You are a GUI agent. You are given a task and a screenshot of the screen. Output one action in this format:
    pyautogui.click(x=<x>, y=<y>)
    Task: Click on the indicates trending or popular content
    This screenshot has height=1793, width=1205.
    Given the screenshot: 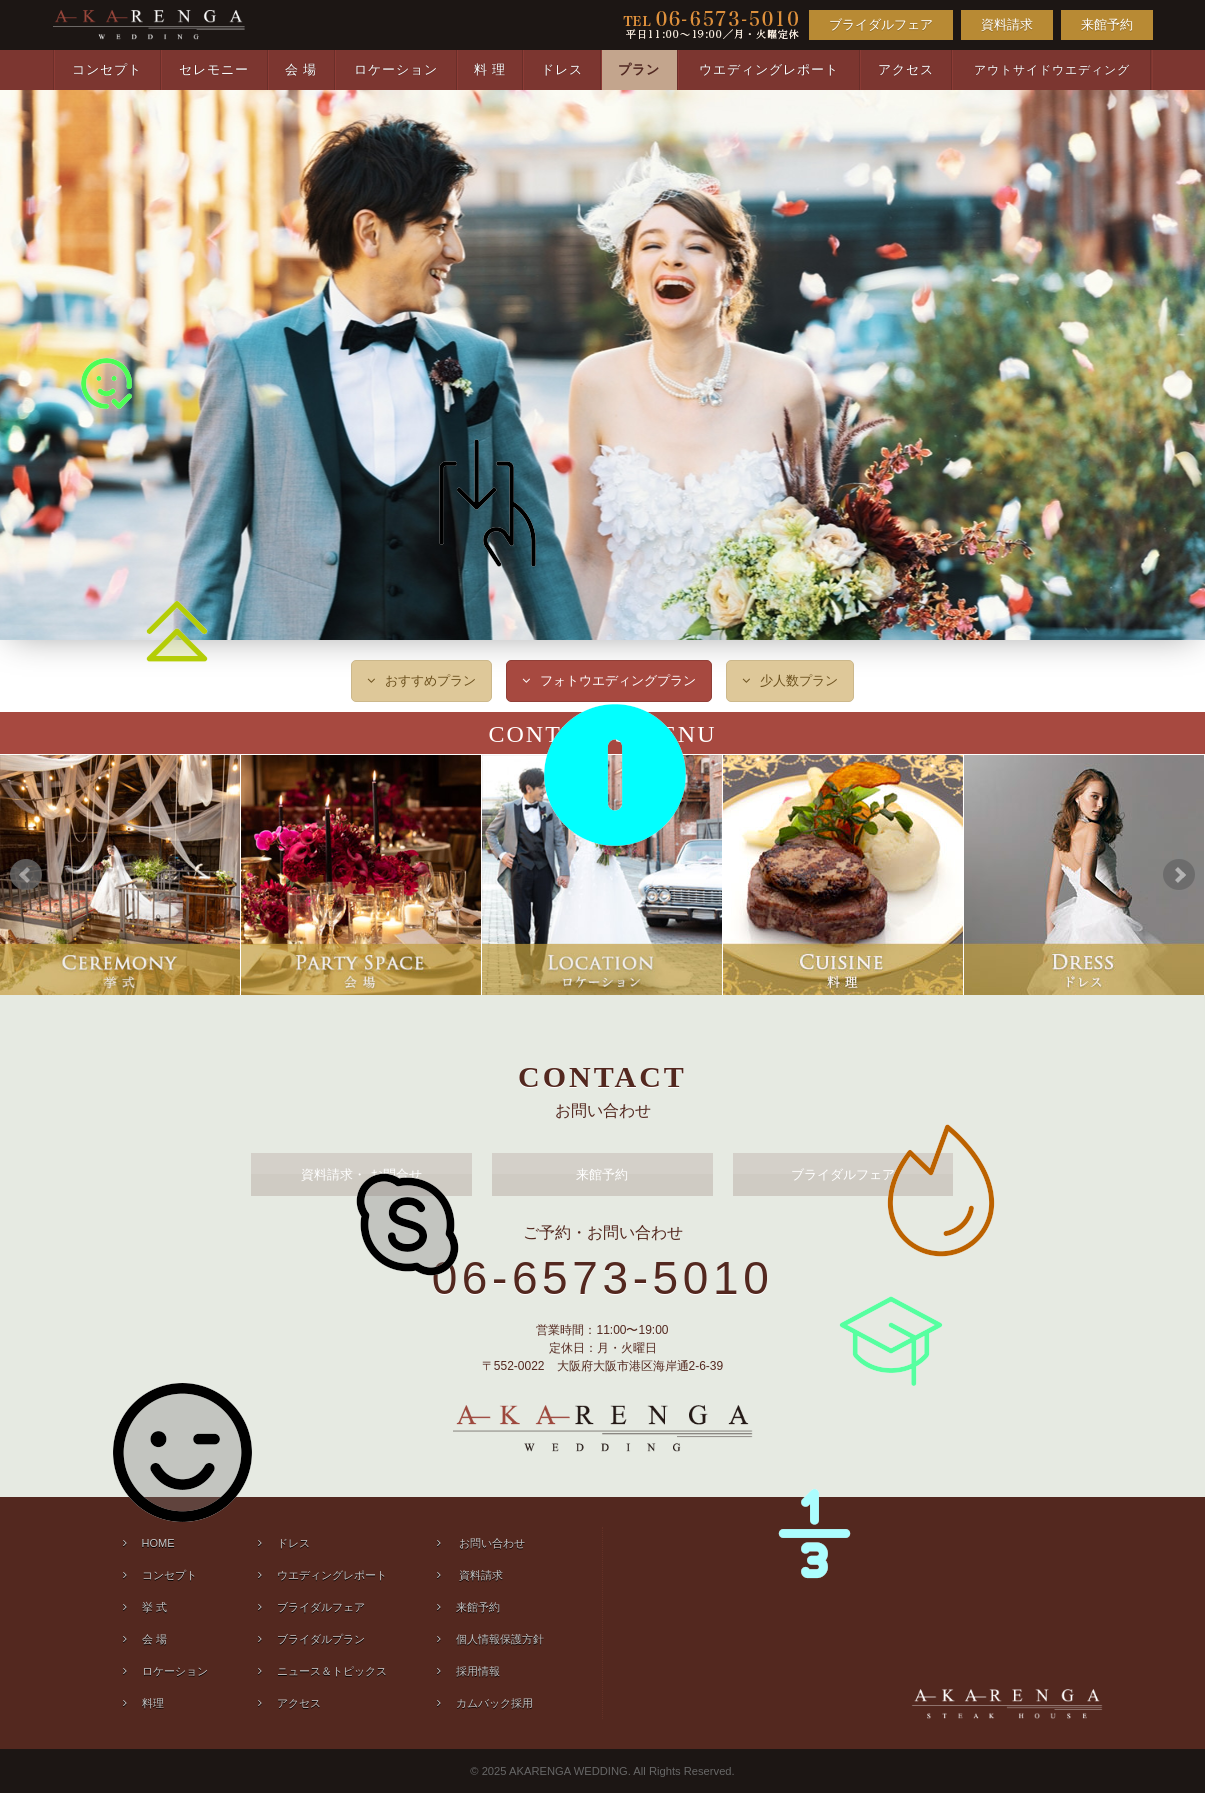 What is the action you would take?
    pyautogui.click(x=941, y=1193)
    